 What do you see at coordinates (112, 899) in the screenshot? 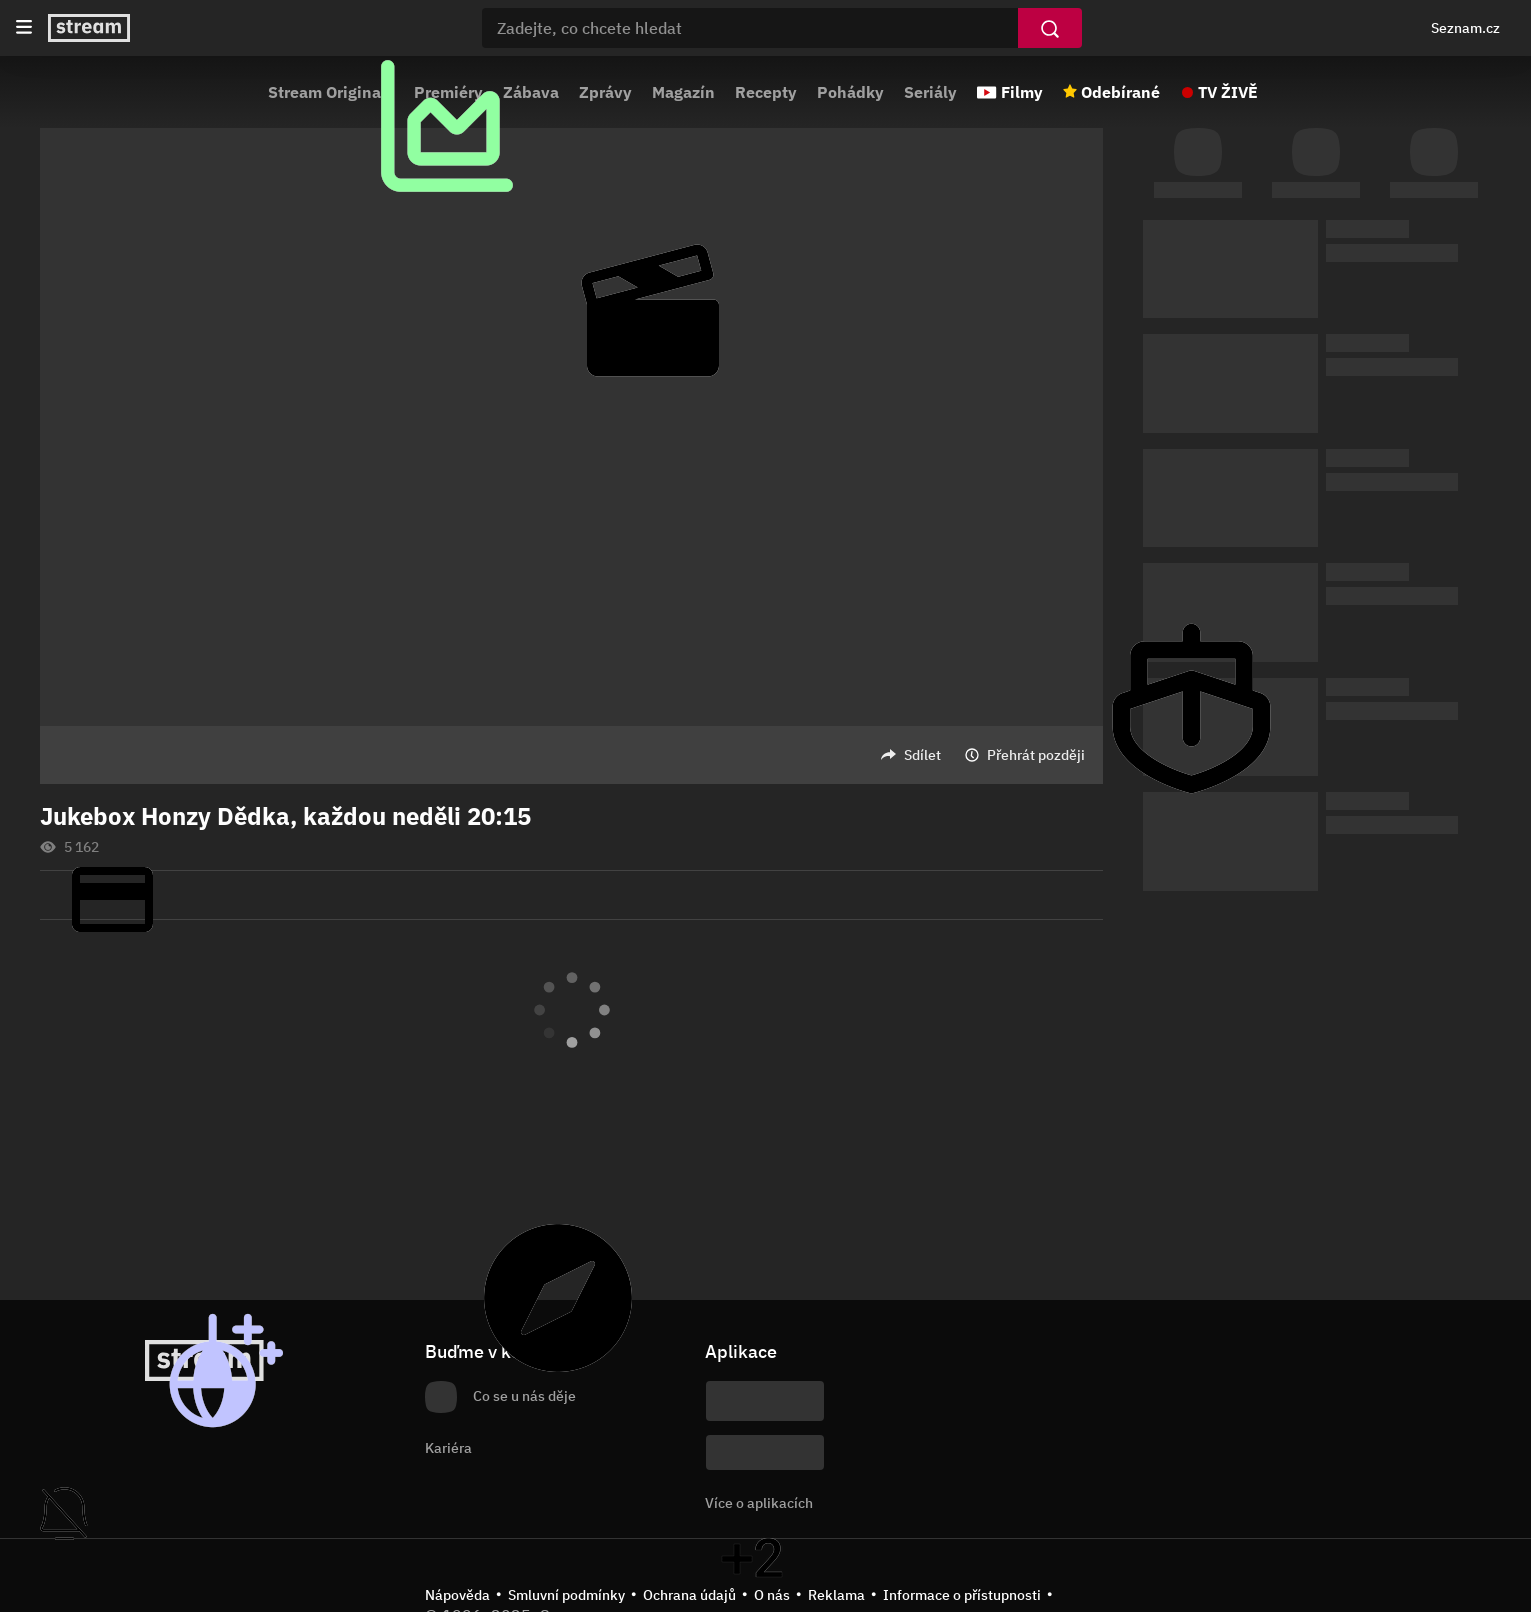
I see `access payment methods` at bounding box center [112, 899].